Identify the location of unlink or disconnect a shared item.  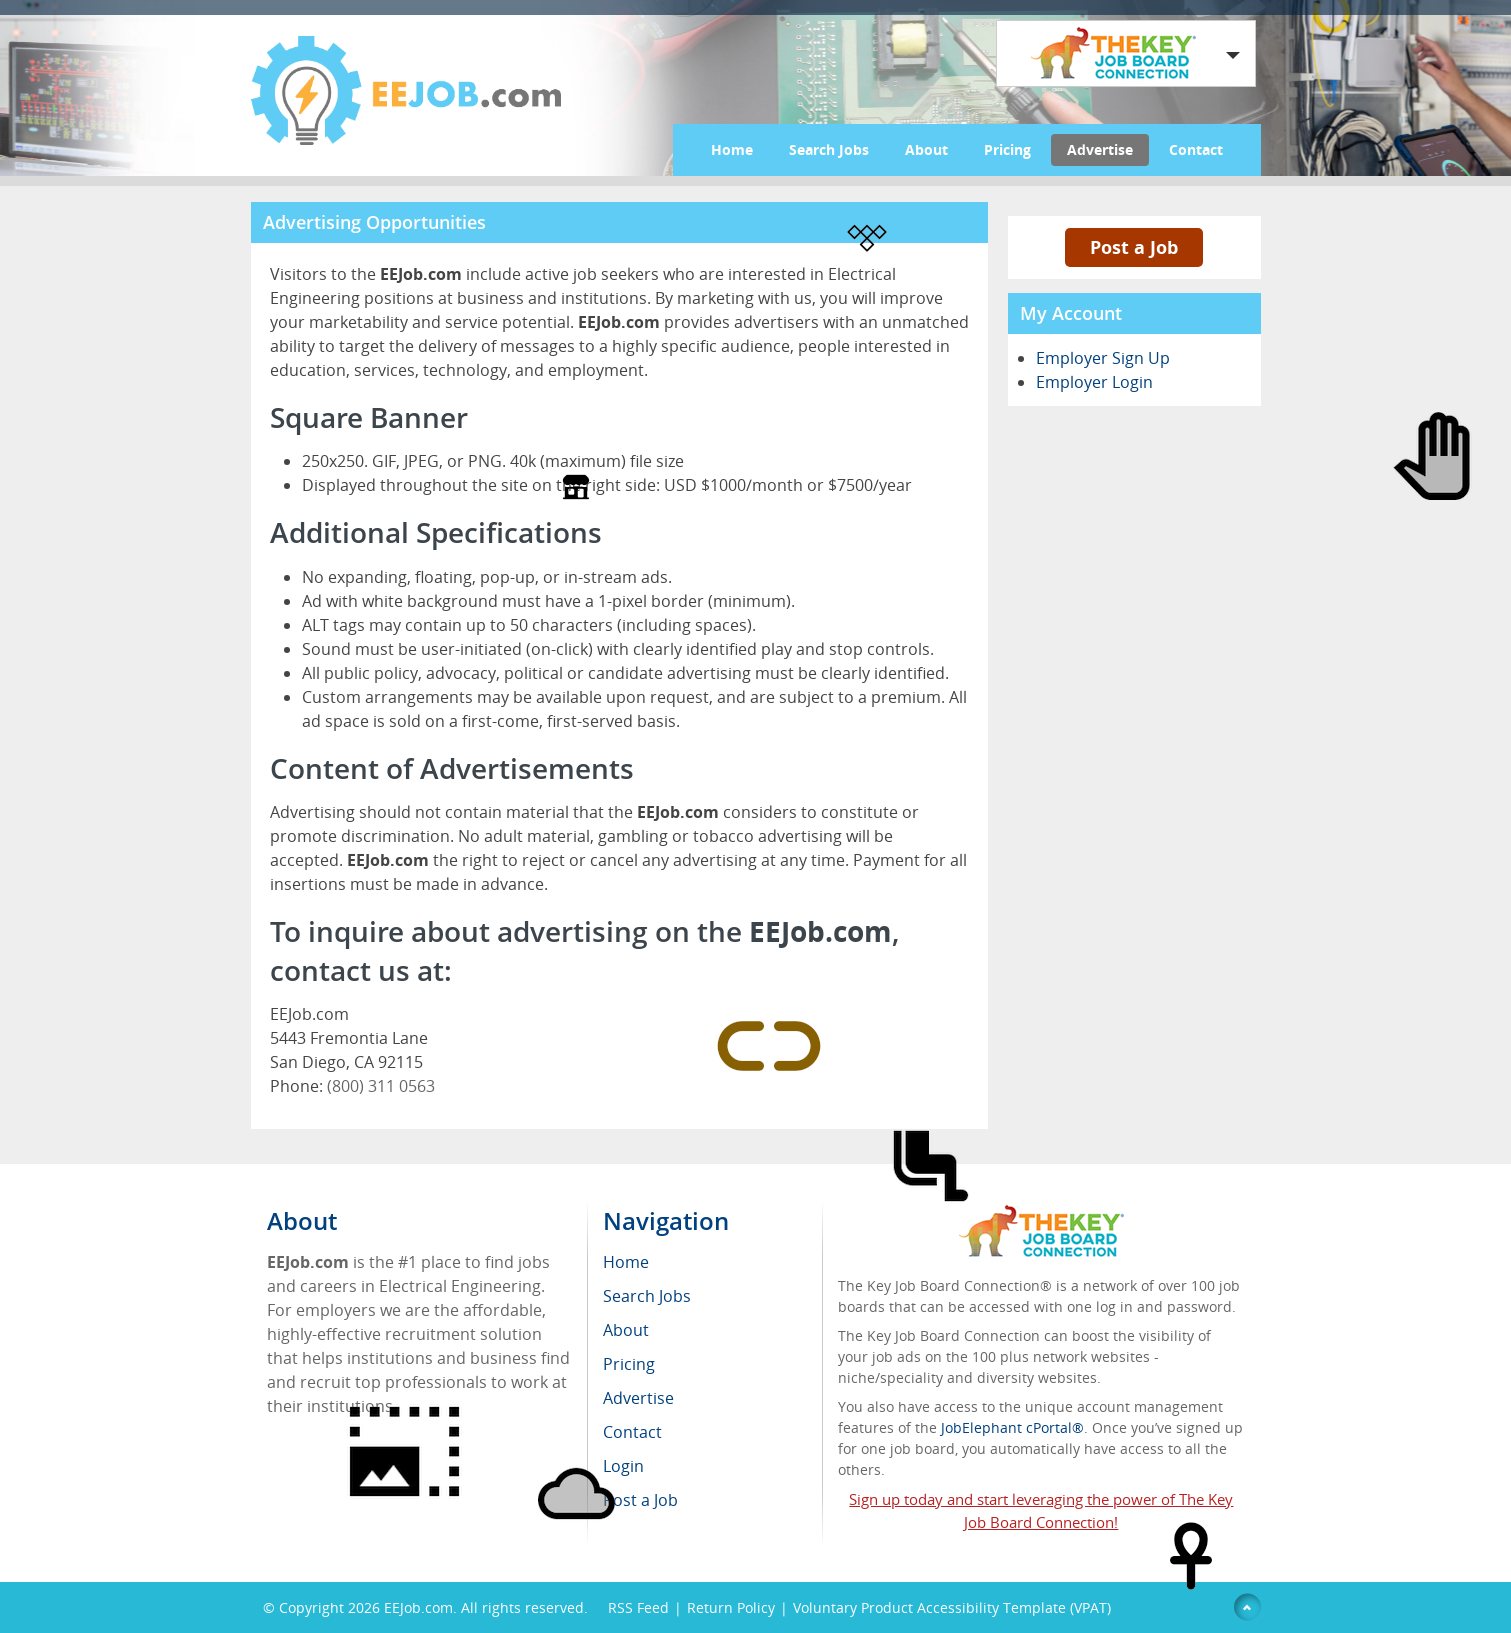
(769, 1046).